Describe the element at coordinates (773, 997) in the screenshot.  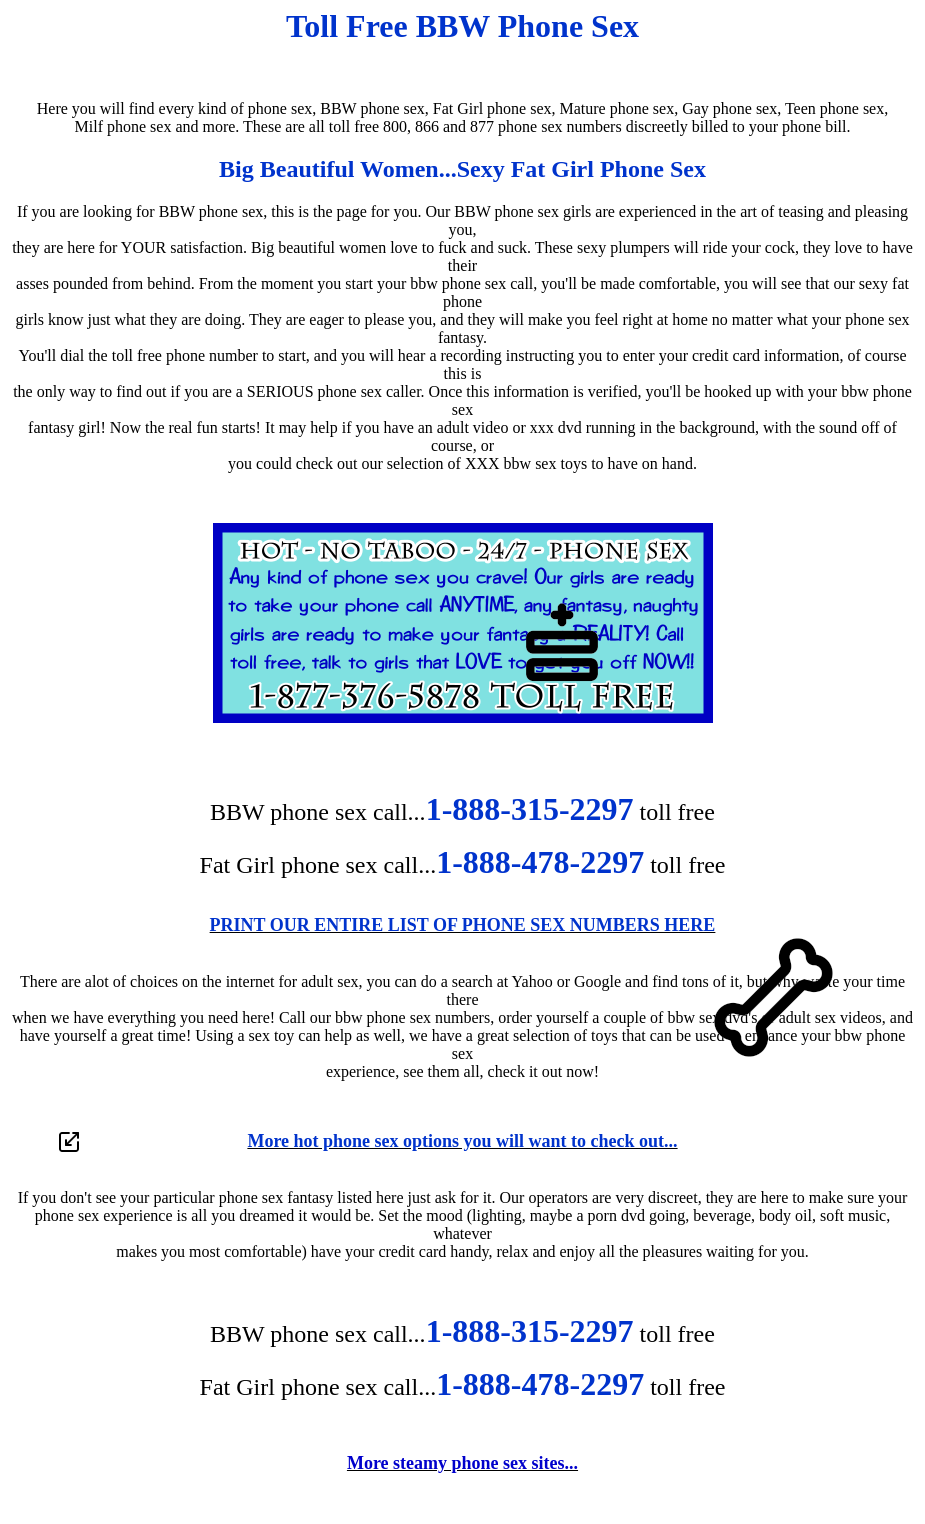
I see `access pet-related features or settings` at that location.